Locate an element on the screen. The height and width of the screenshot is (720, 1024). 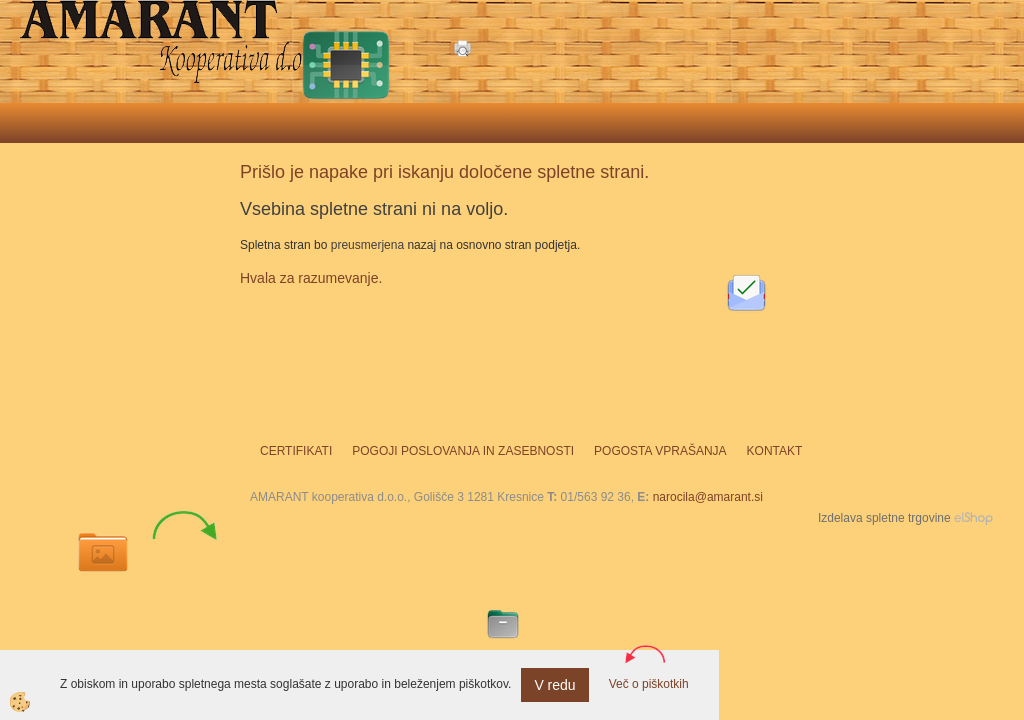
redo the last undone action is located at coordinates (185, 525).